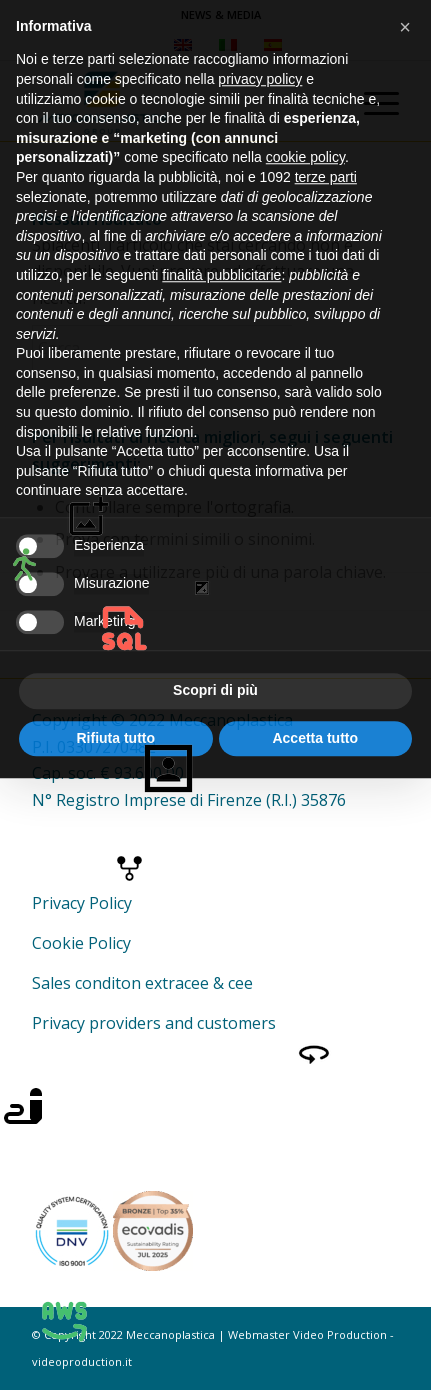  I want to click on open or view an SQL database file, so click(123, 630).